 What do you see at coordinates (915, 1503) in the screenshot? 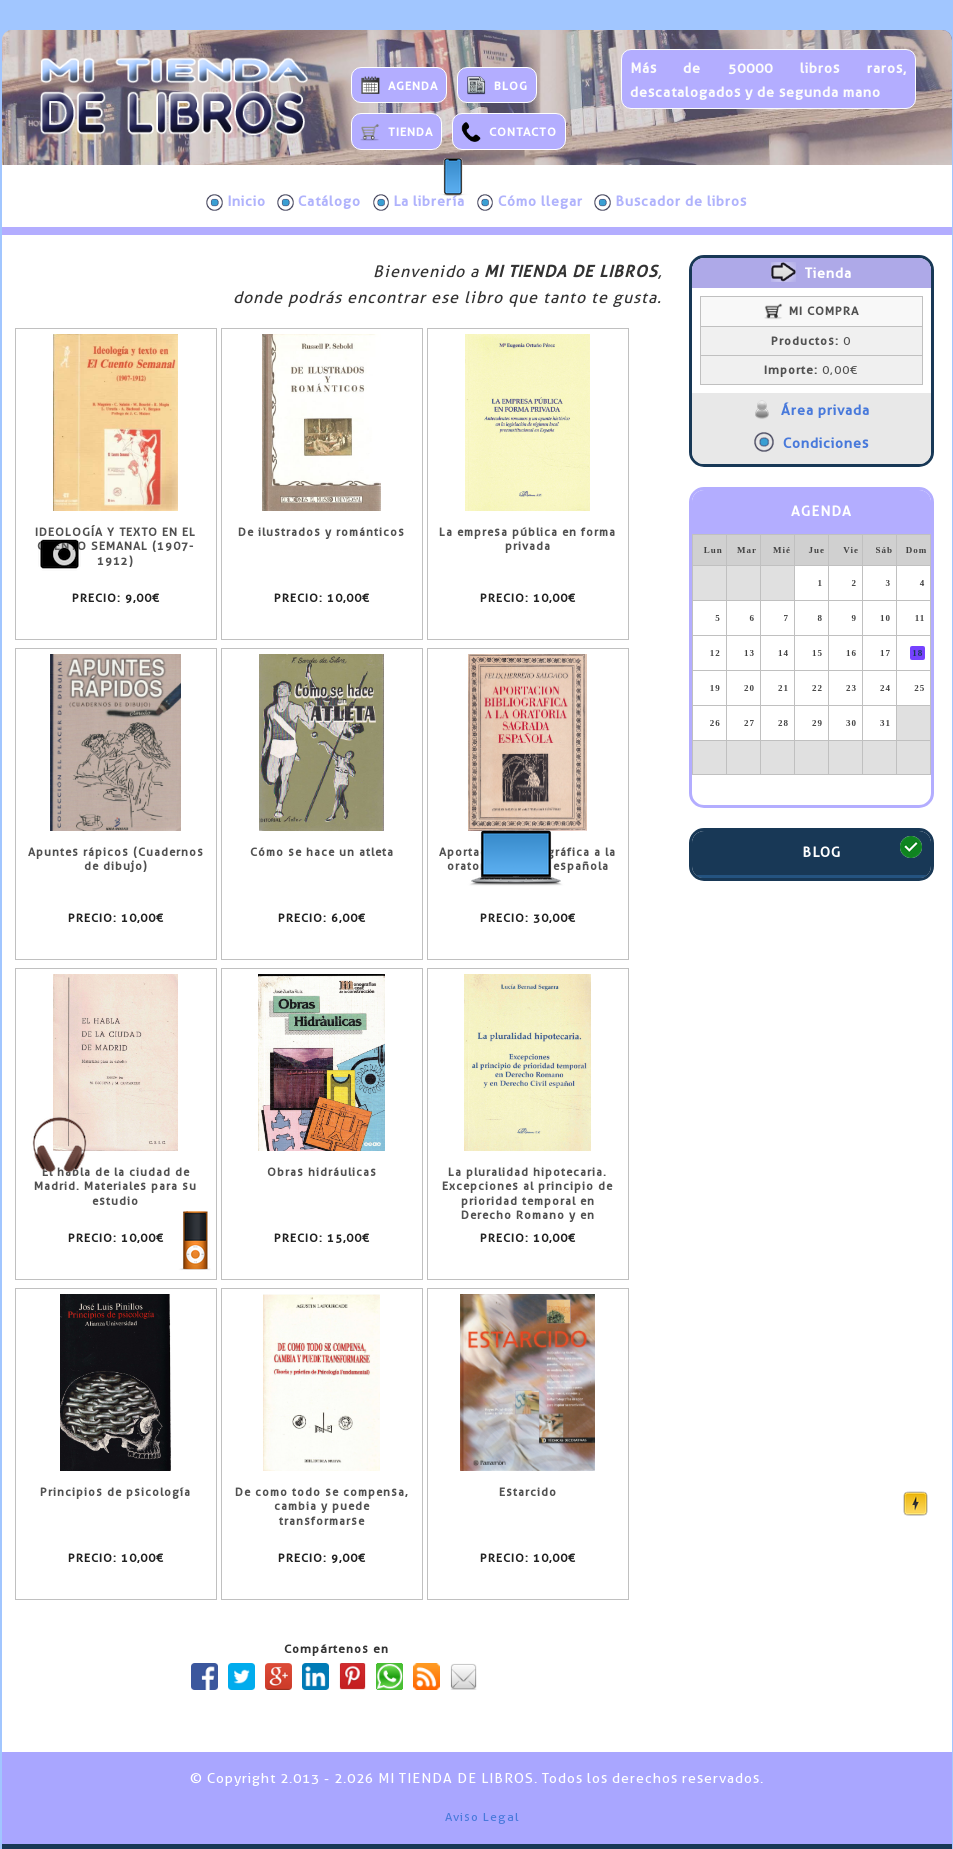
I see `access power management settings` at bounding box center [915, 1503].